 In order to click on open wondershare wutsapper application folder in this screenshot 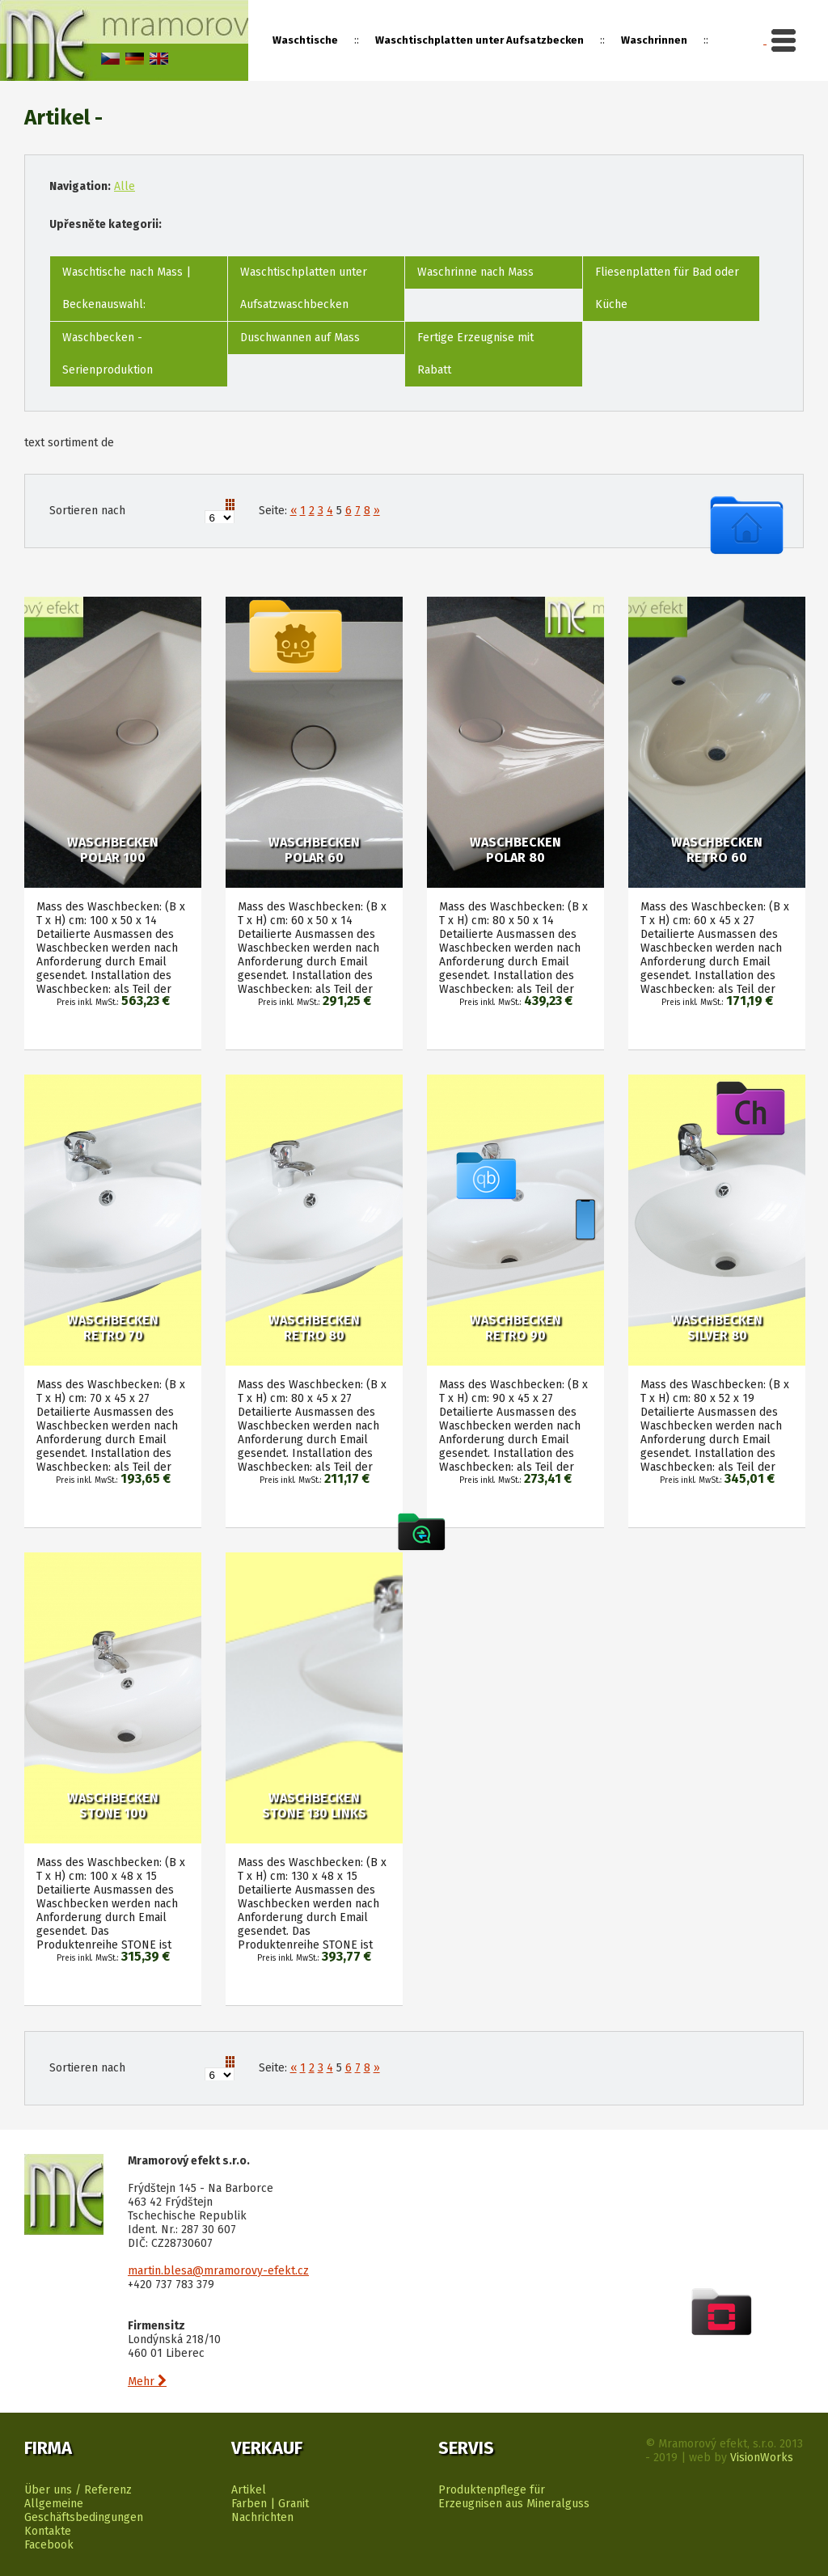, I will do `click(421, 1533)`.